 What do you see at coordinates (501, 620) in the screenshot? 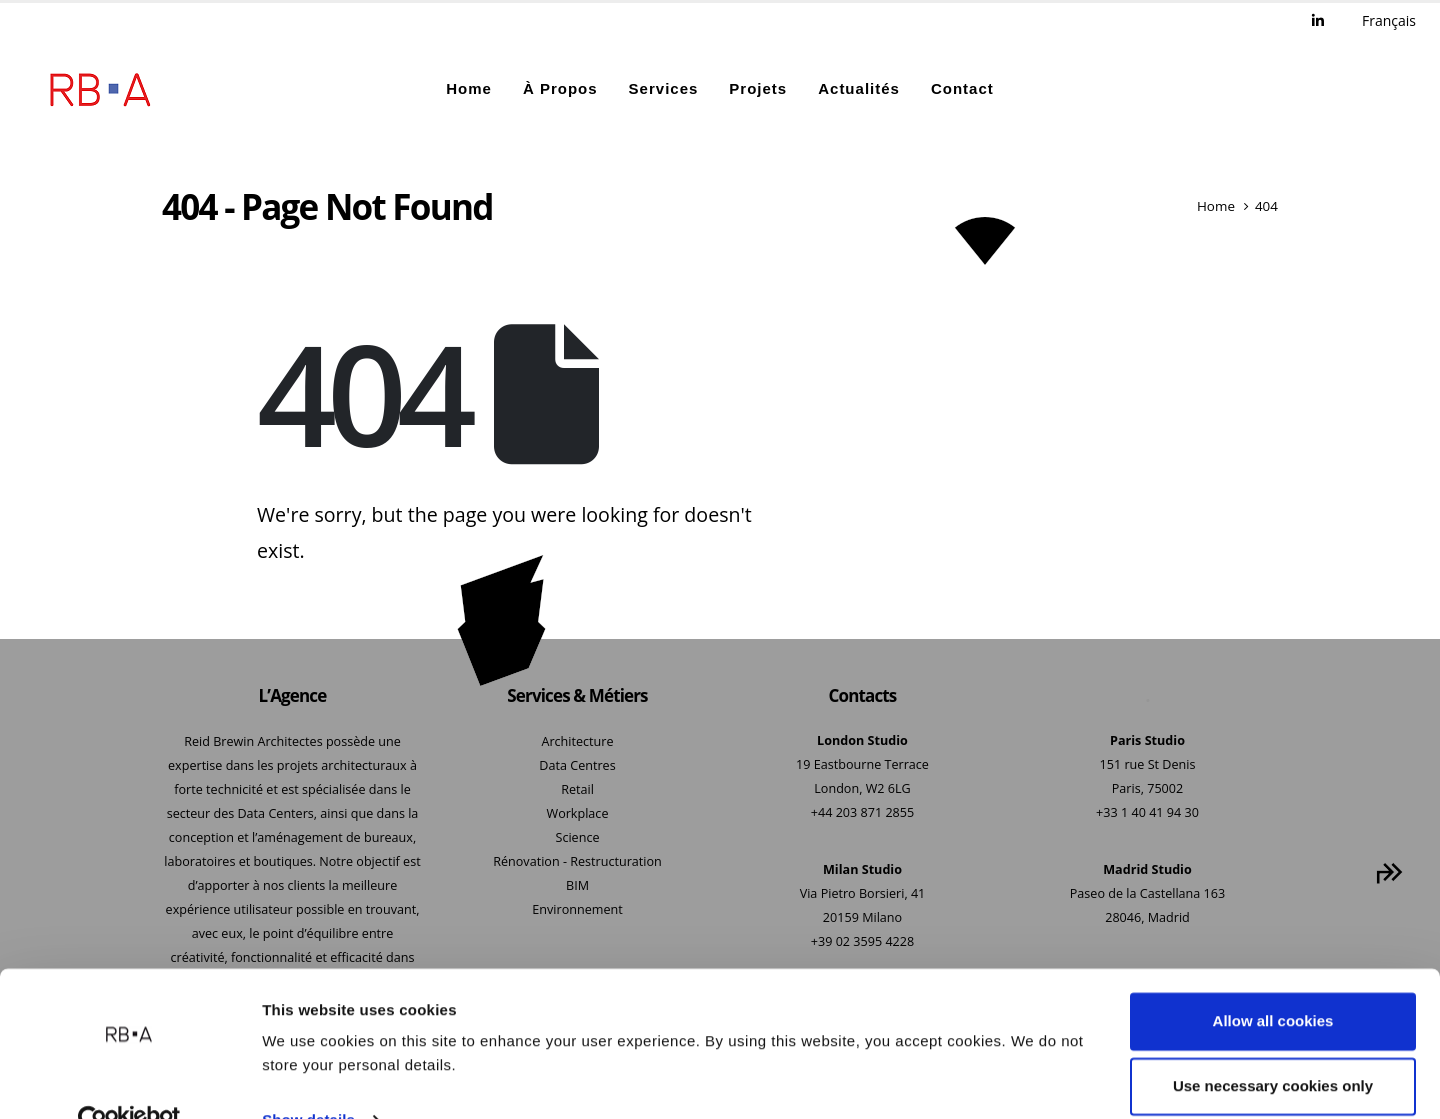
I see `visit BoardGameGeek website` at bounding box center [501, 620].